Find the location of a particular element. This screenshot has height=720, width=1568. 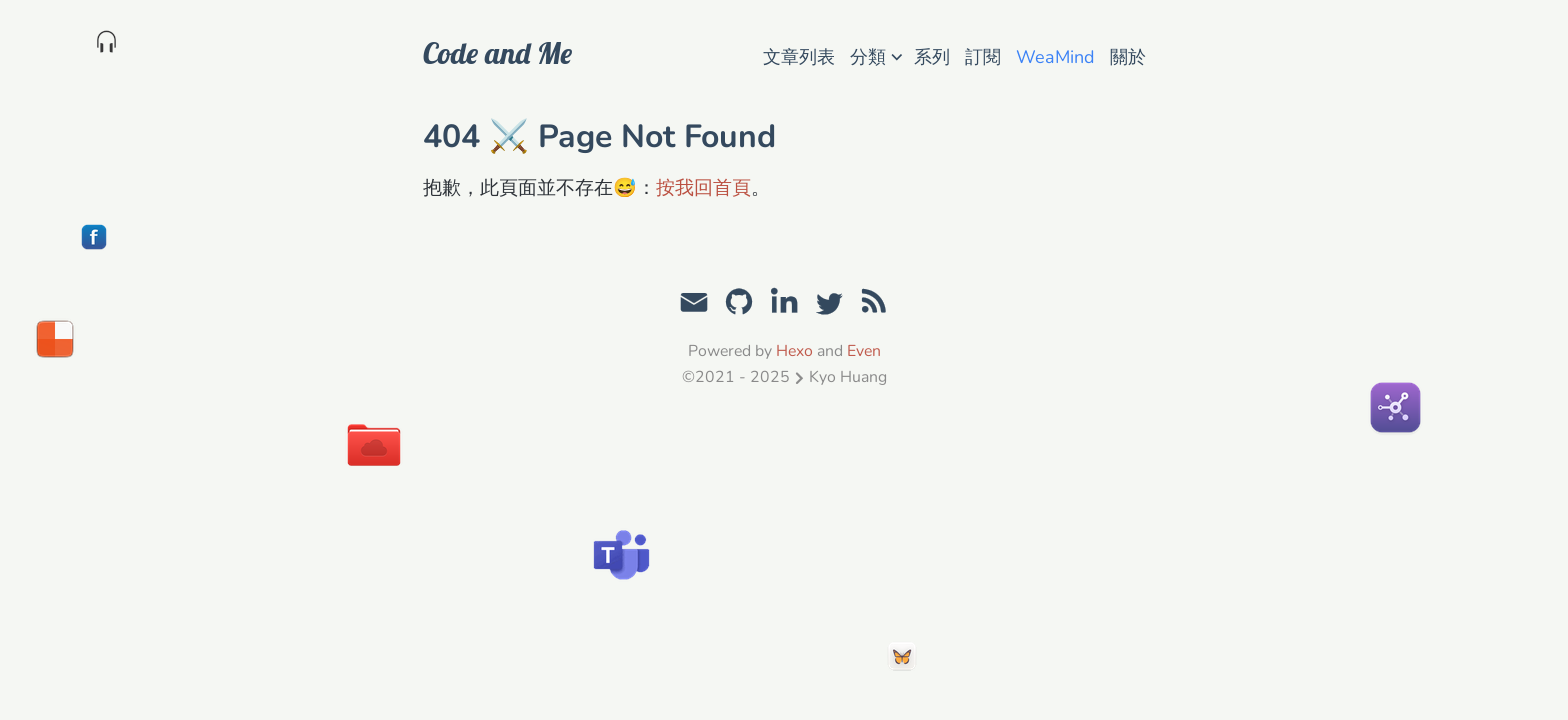

open freemind mind-mapping application is located at coordinates (902, 656).